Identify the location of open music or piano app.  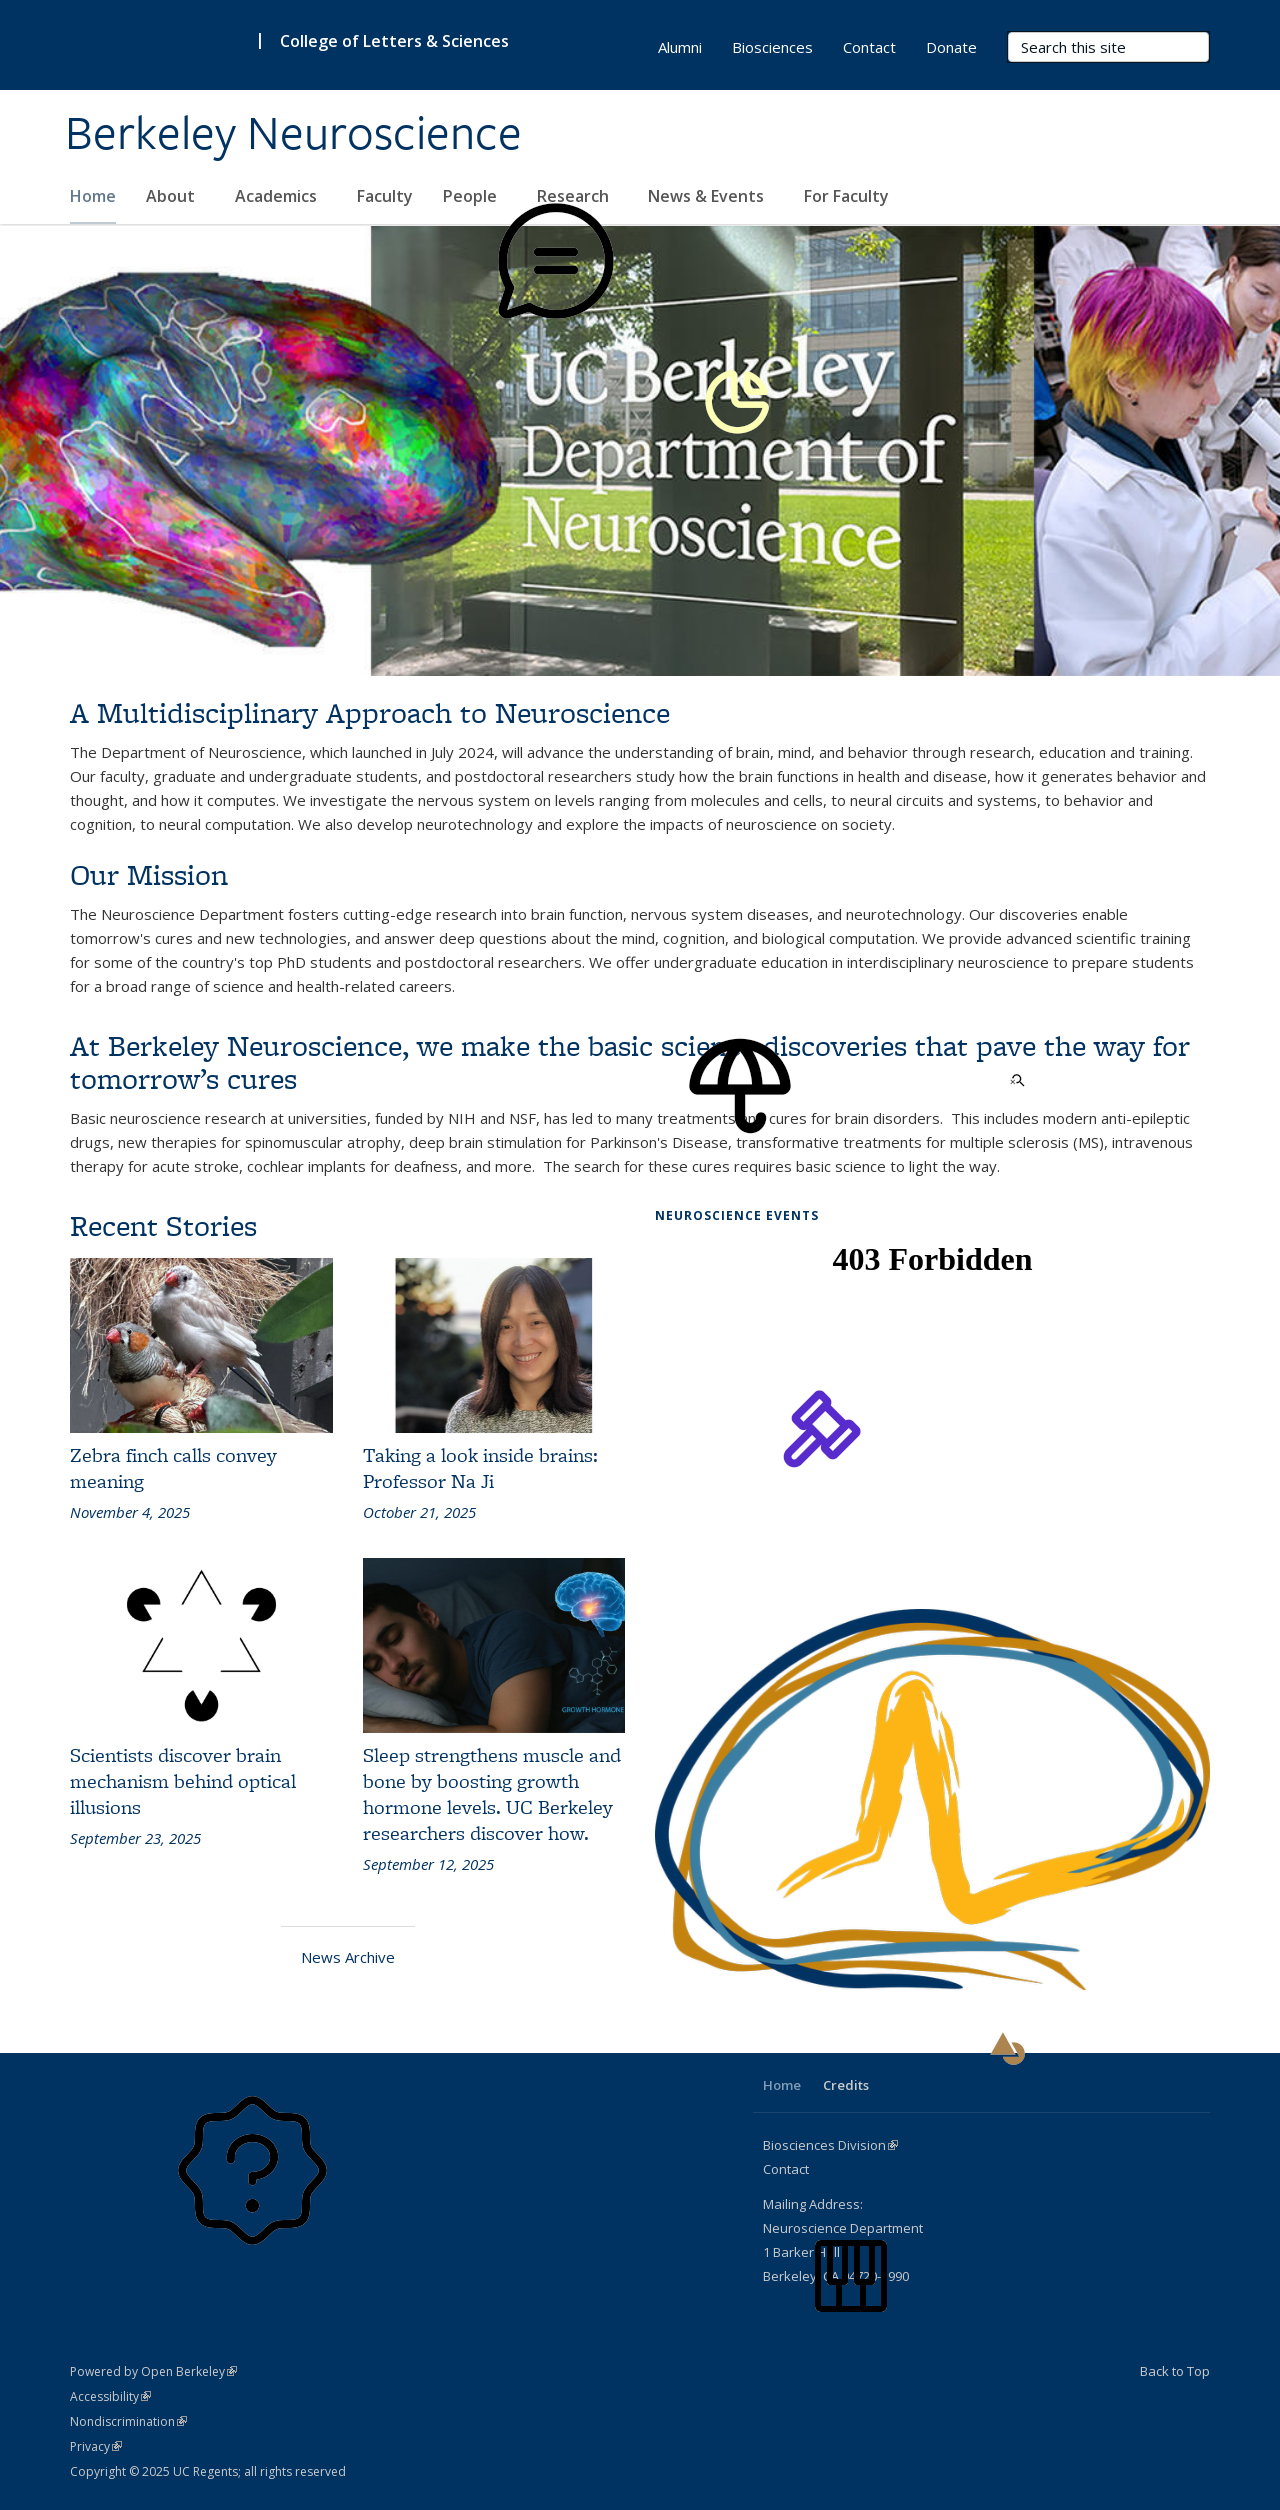
(851, 2276).